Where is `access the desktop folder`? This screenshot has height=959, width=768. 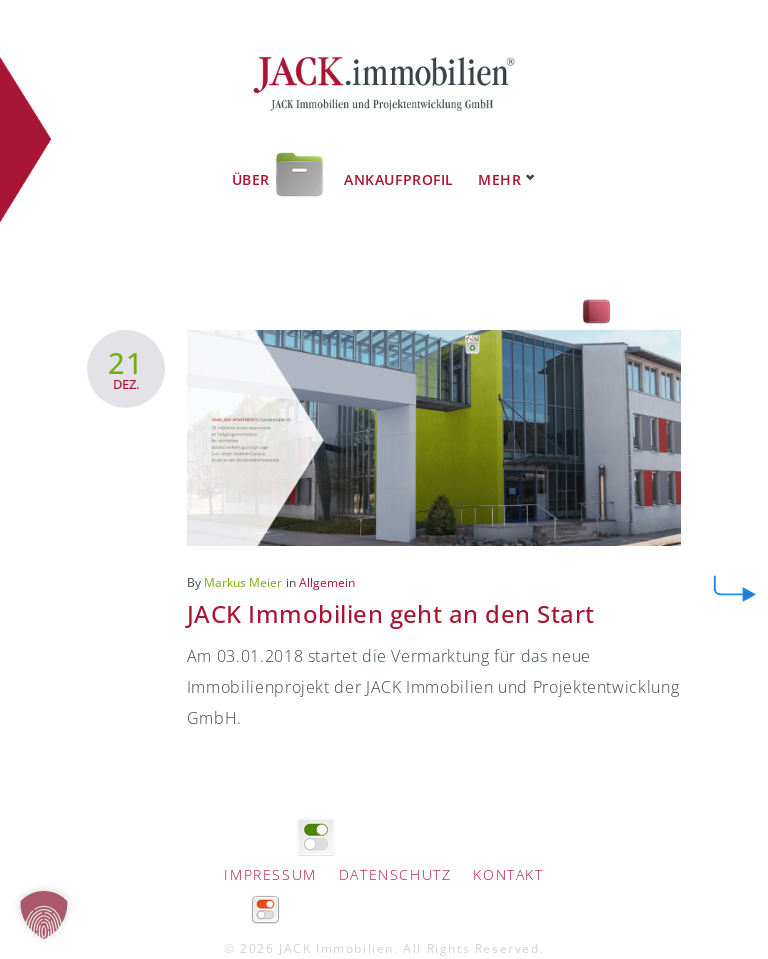
access the desktop folder is located at coordinates (596, 310).